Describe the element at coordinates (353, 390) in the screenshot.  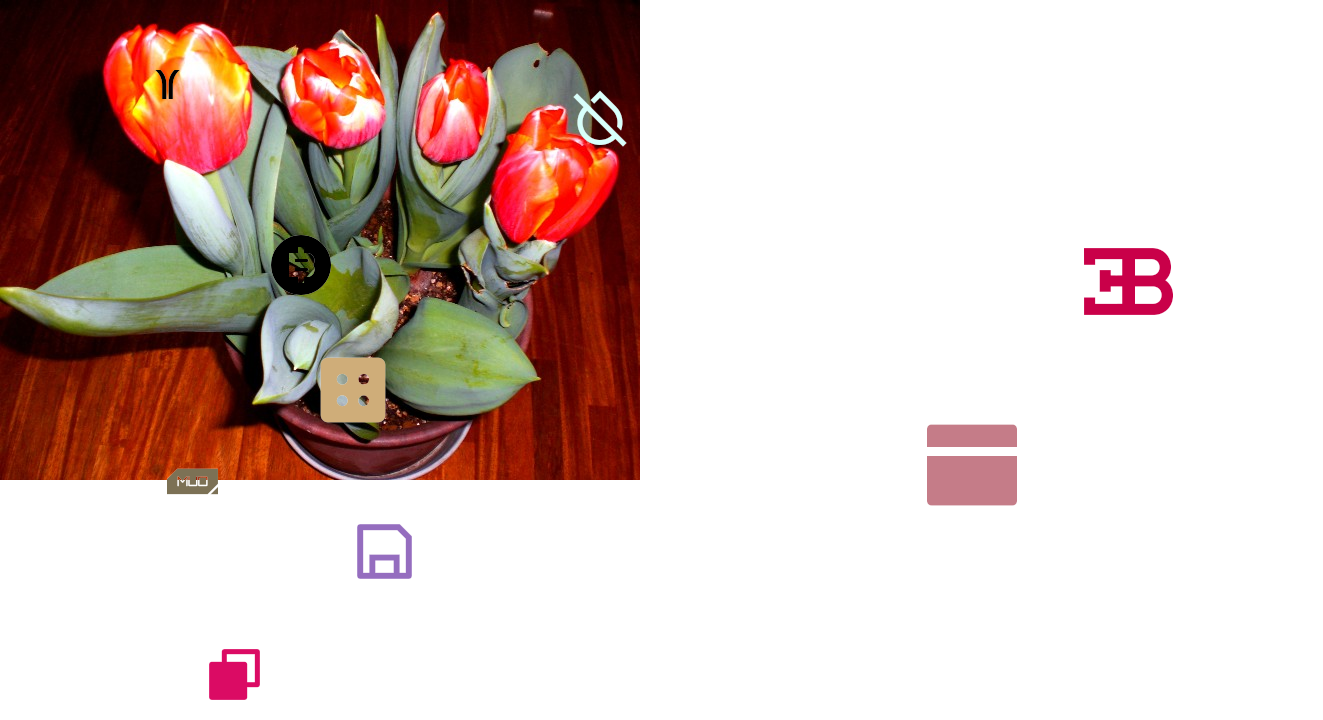
I see `roll the dice or randomize` at that location.